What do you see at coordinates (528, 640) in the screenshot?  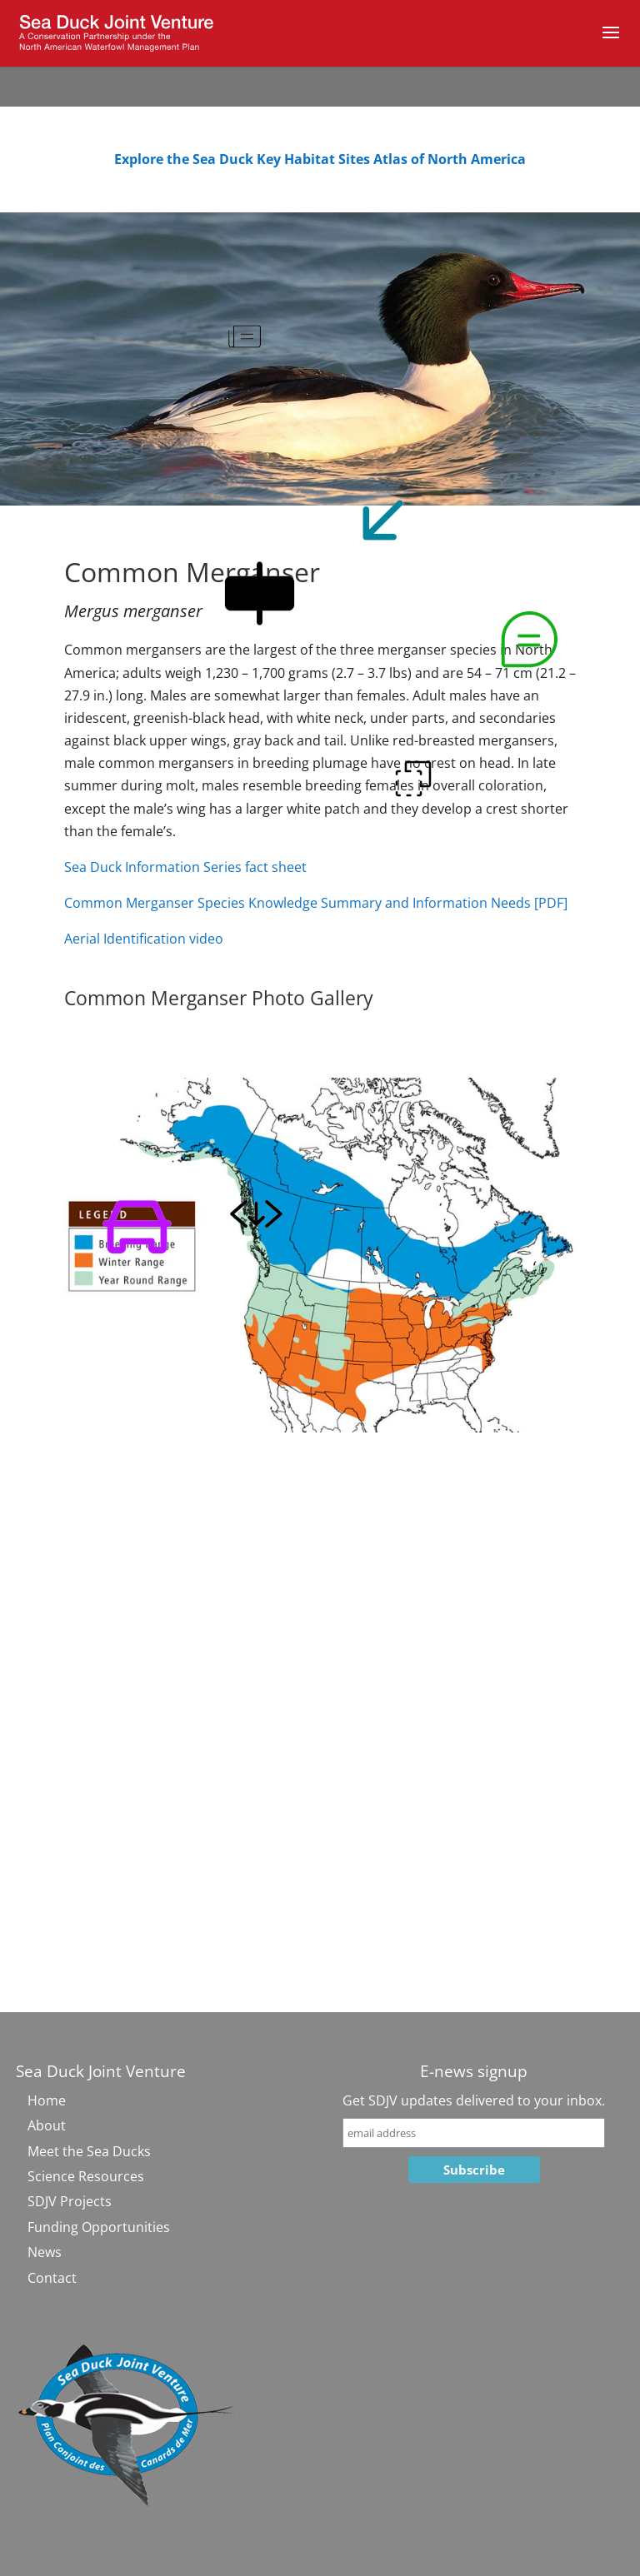 I see `open chat or messaging` at bounding box center [528, 640].